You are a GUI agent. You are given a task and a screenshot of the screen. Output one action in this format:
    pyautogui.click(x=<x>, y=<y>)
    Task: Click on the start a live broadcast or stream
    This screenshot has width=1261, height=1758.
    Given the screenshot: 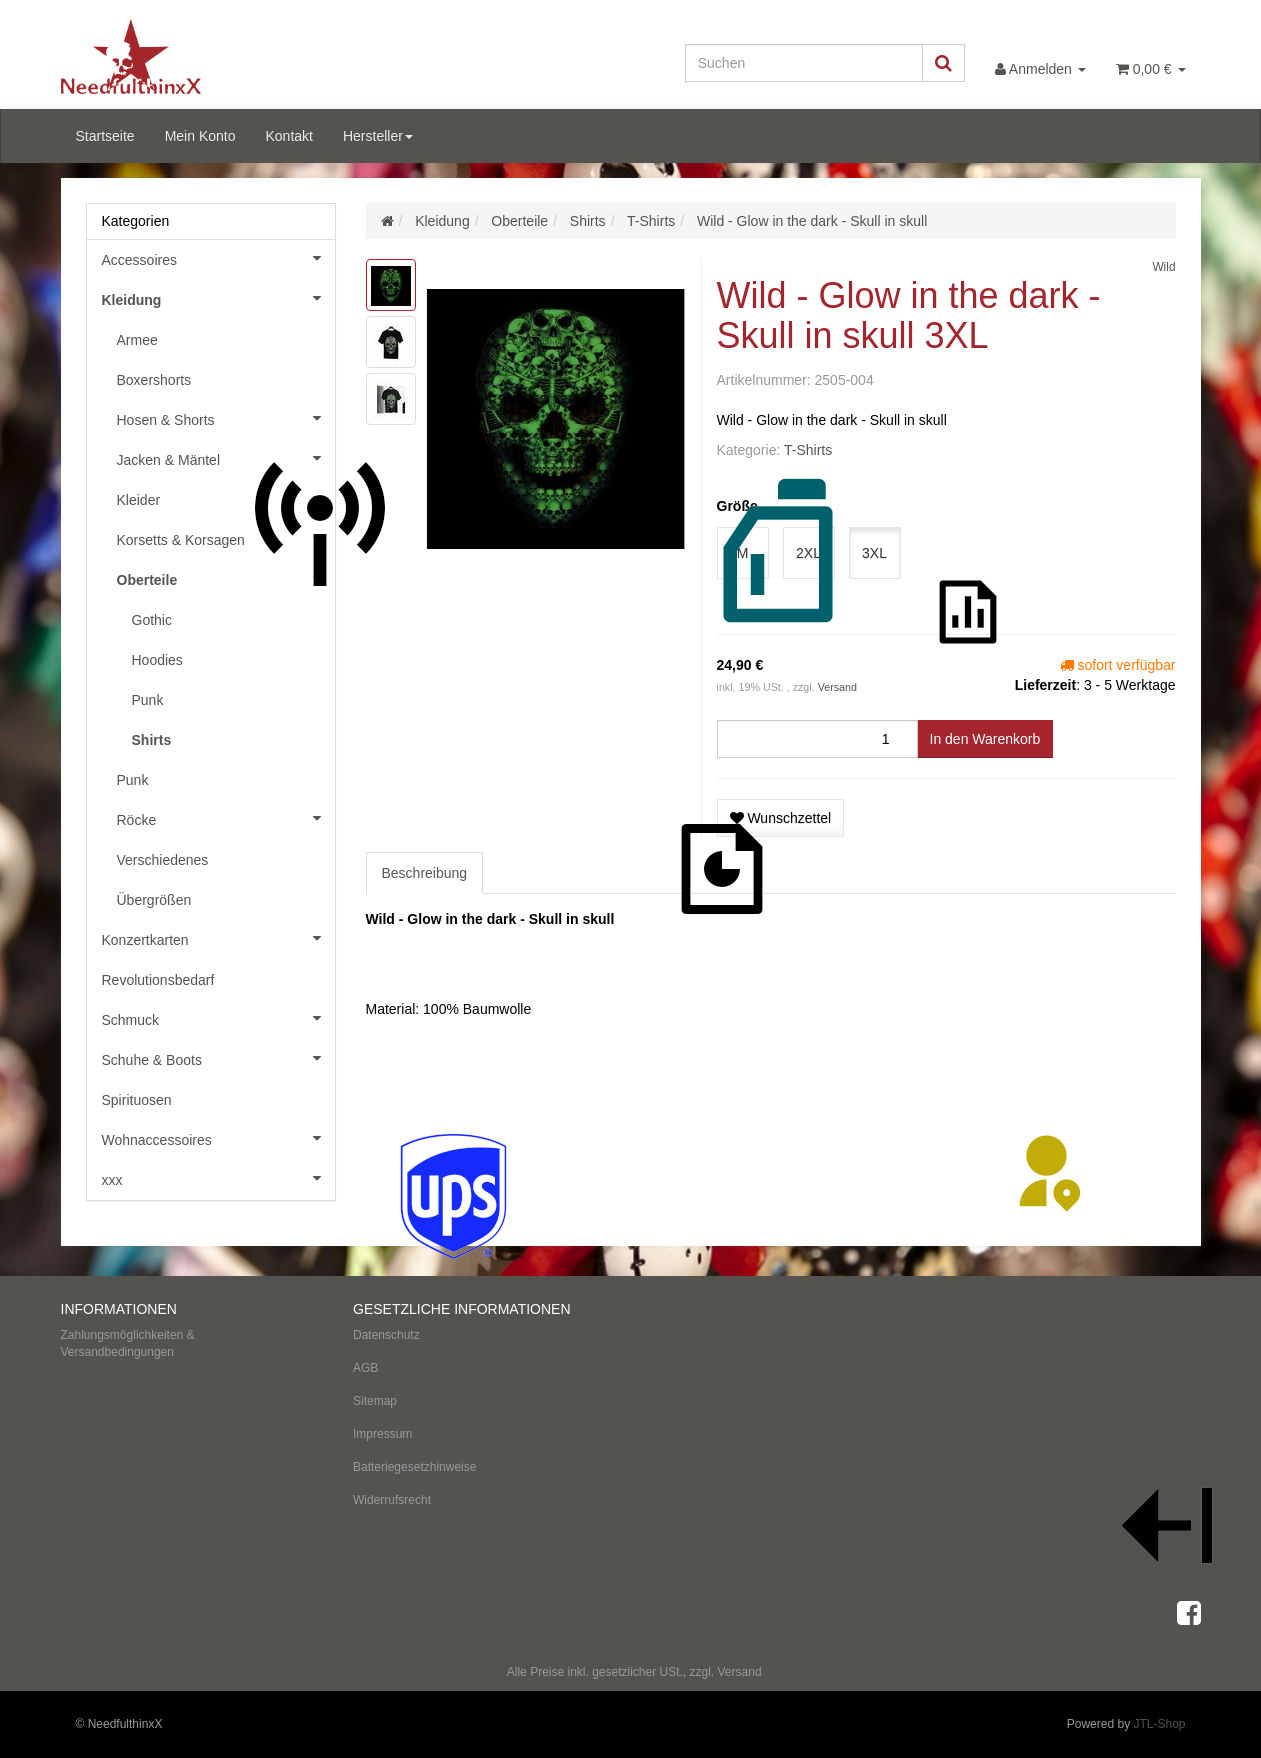 What is the action you would take?
    pyautogui.click(x=320, y=521)
    